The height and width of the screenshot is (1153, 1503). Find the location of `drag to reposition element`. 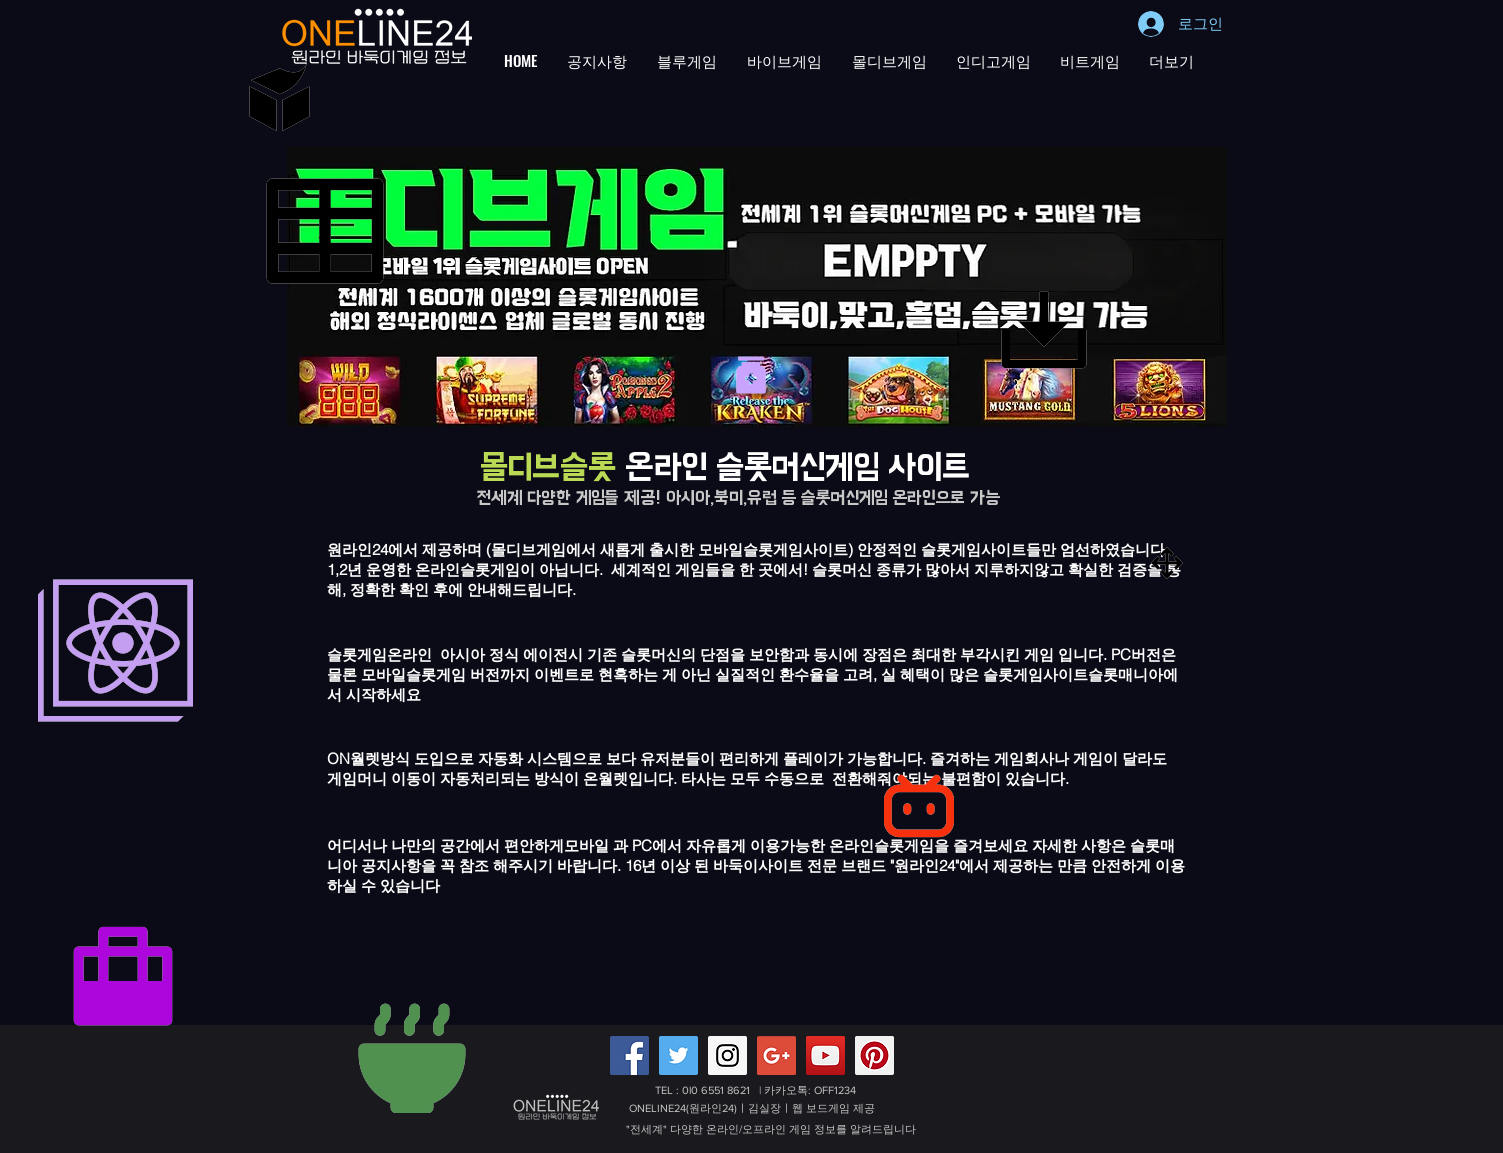

drag to reposition element is located at coordinates (1167, 563).